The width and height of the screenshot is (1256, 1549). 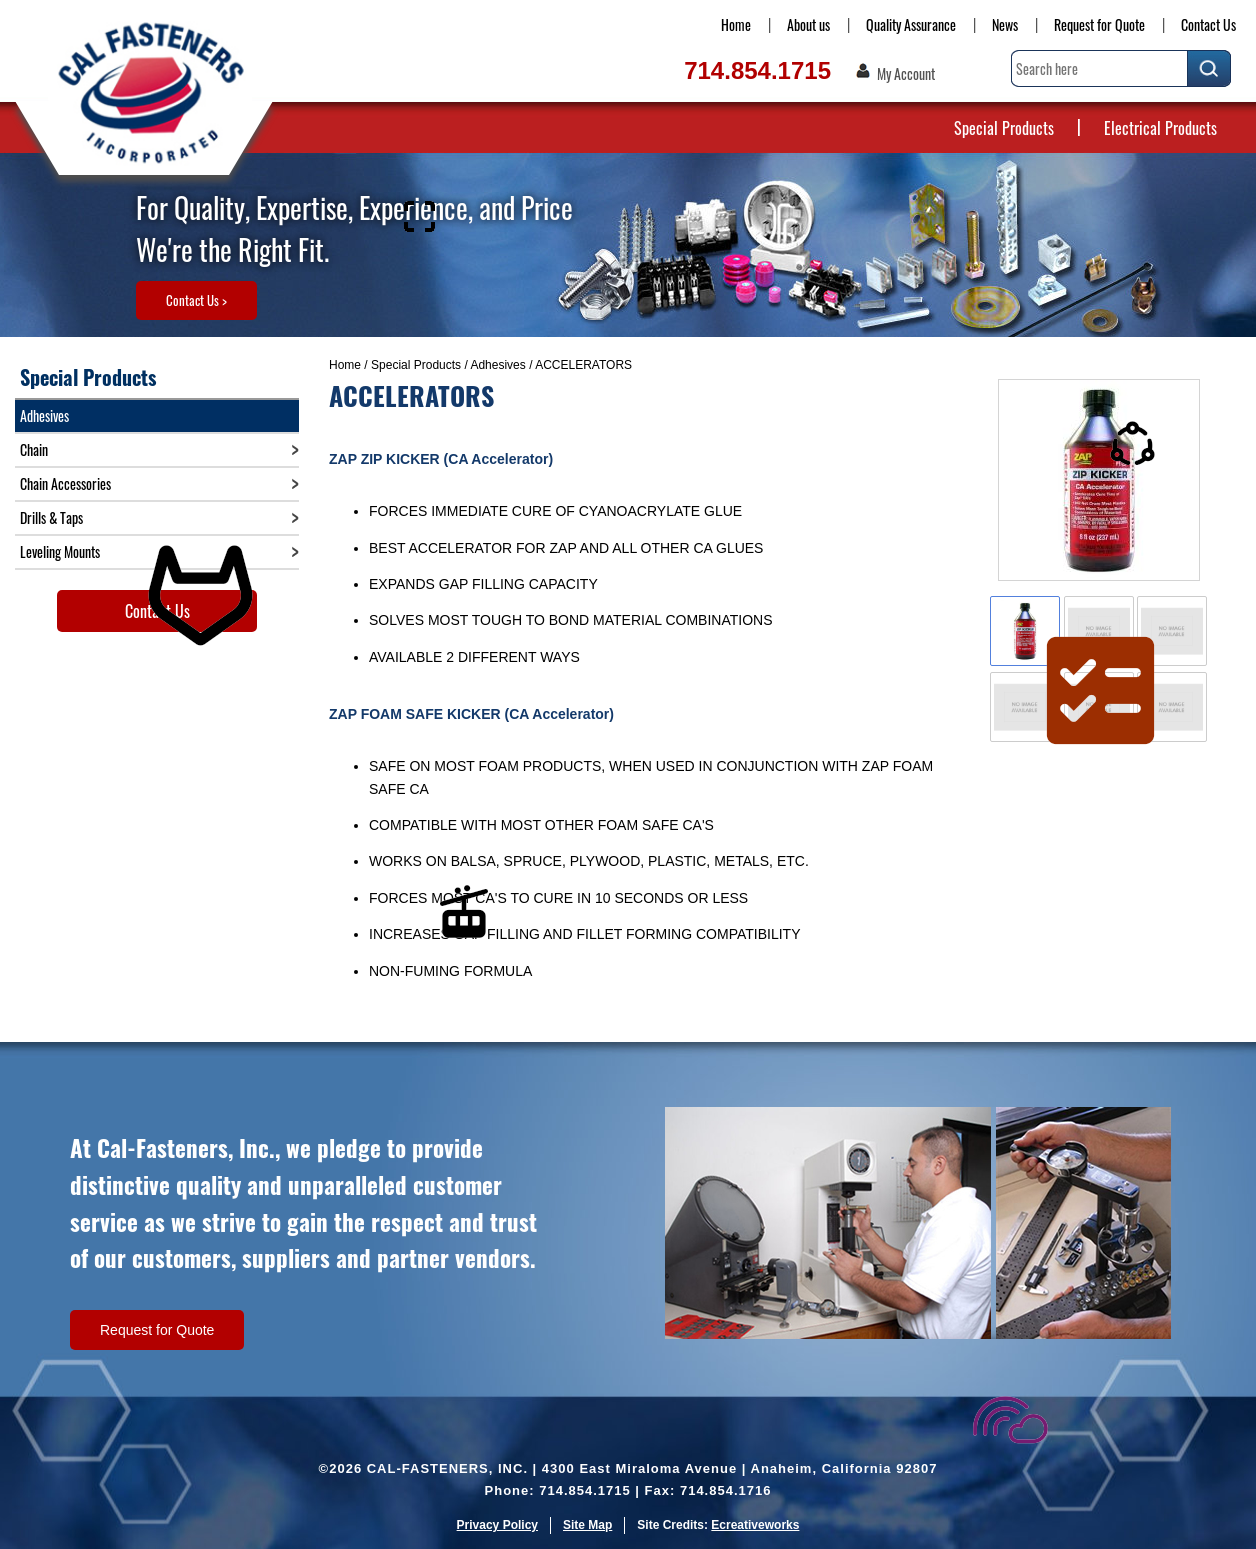 I want to click on ubuntu operating system logo, so click(x=1132, y=443).